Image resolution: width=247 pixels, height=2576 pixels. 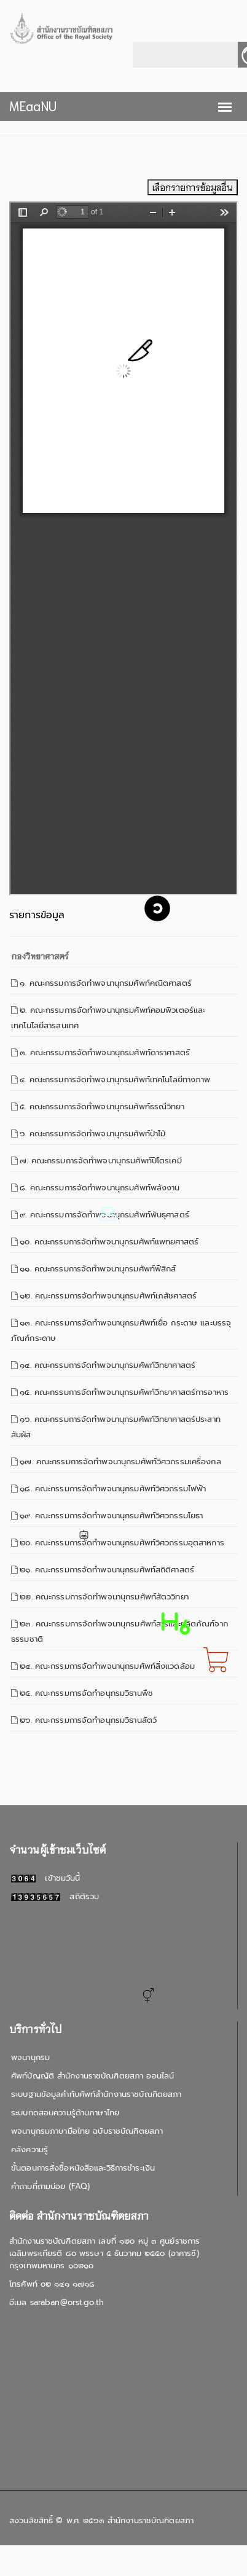 I want to click on kitchen or cooking tools category, so click(x=140, y=351).